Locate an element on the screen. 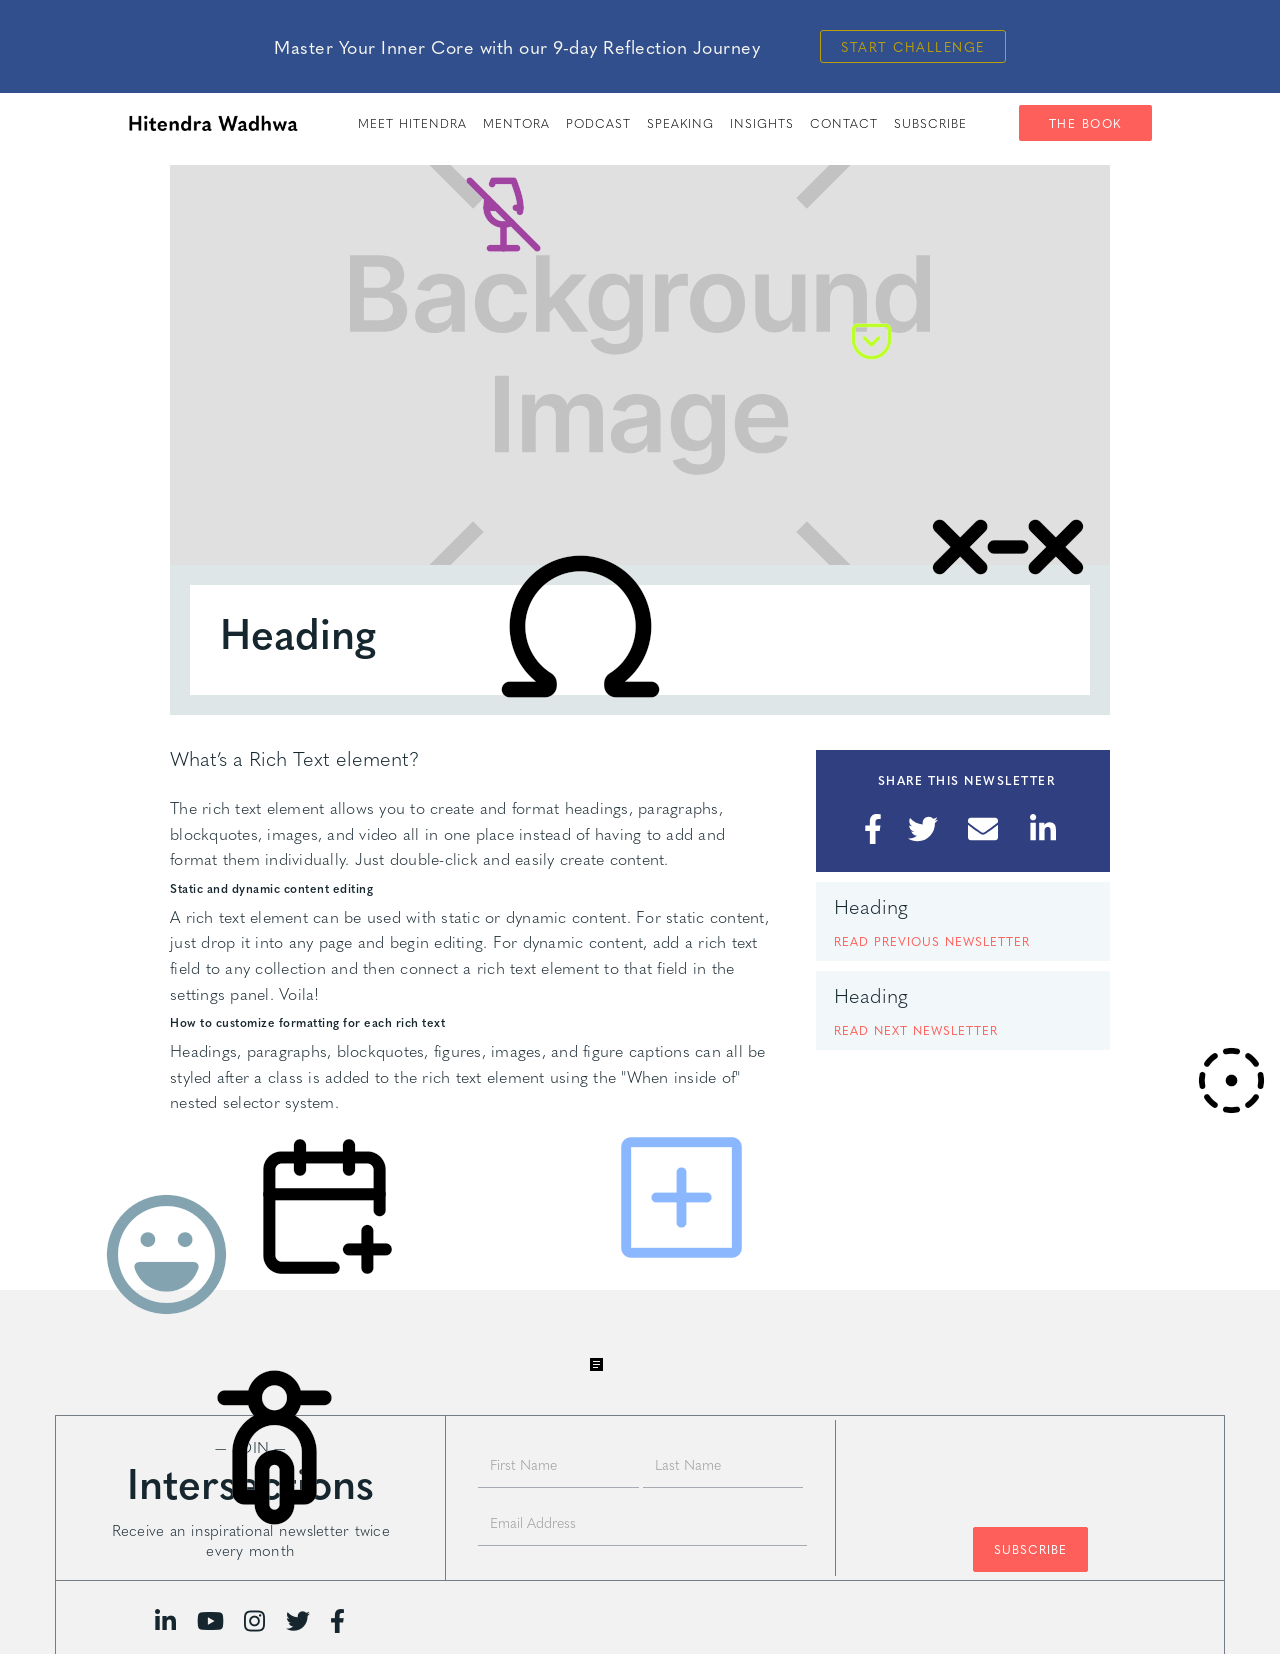  view article or document is located at coordinates (596, 1364).